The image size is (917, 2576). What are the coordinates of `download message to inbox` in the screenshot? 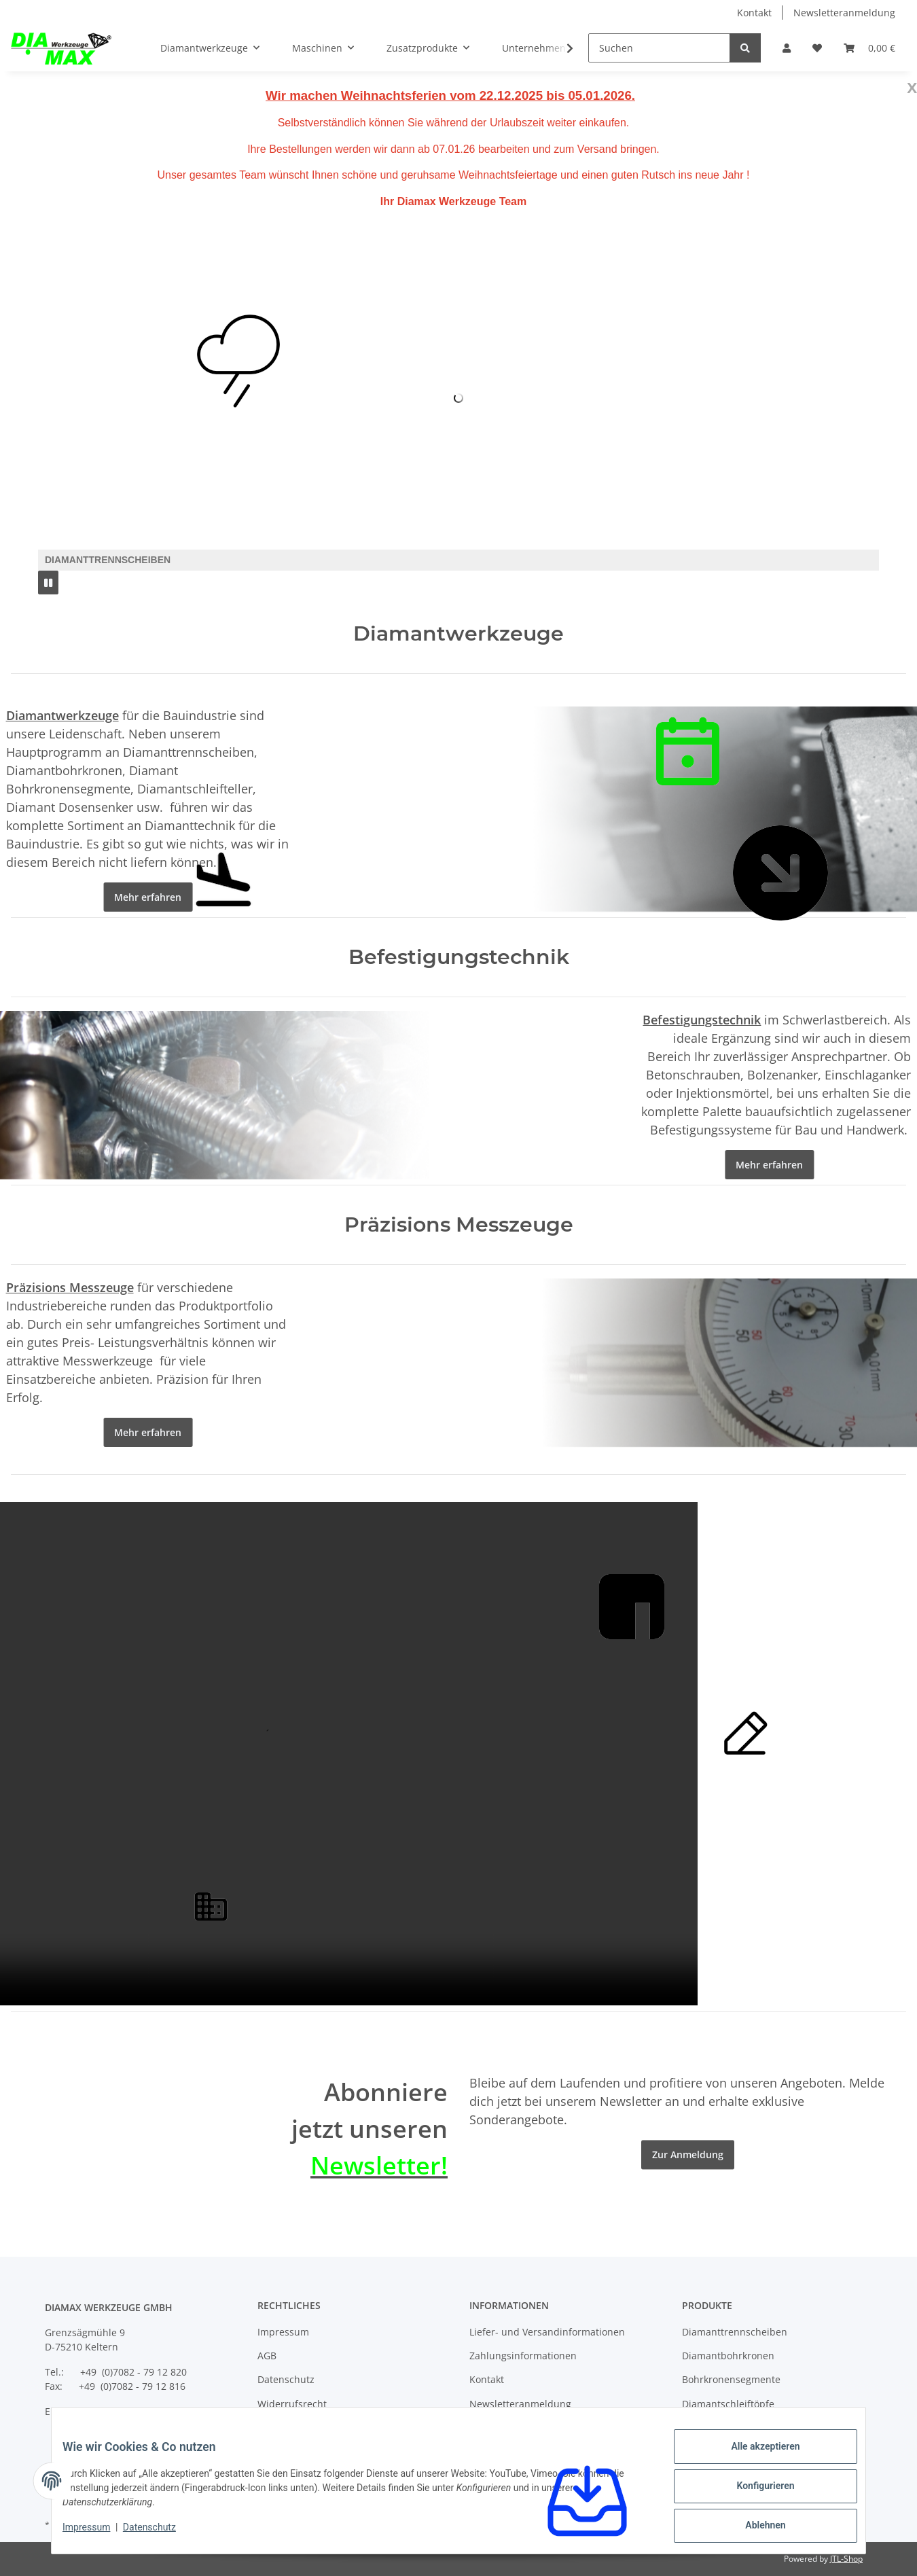 It's located at (587, 2502).